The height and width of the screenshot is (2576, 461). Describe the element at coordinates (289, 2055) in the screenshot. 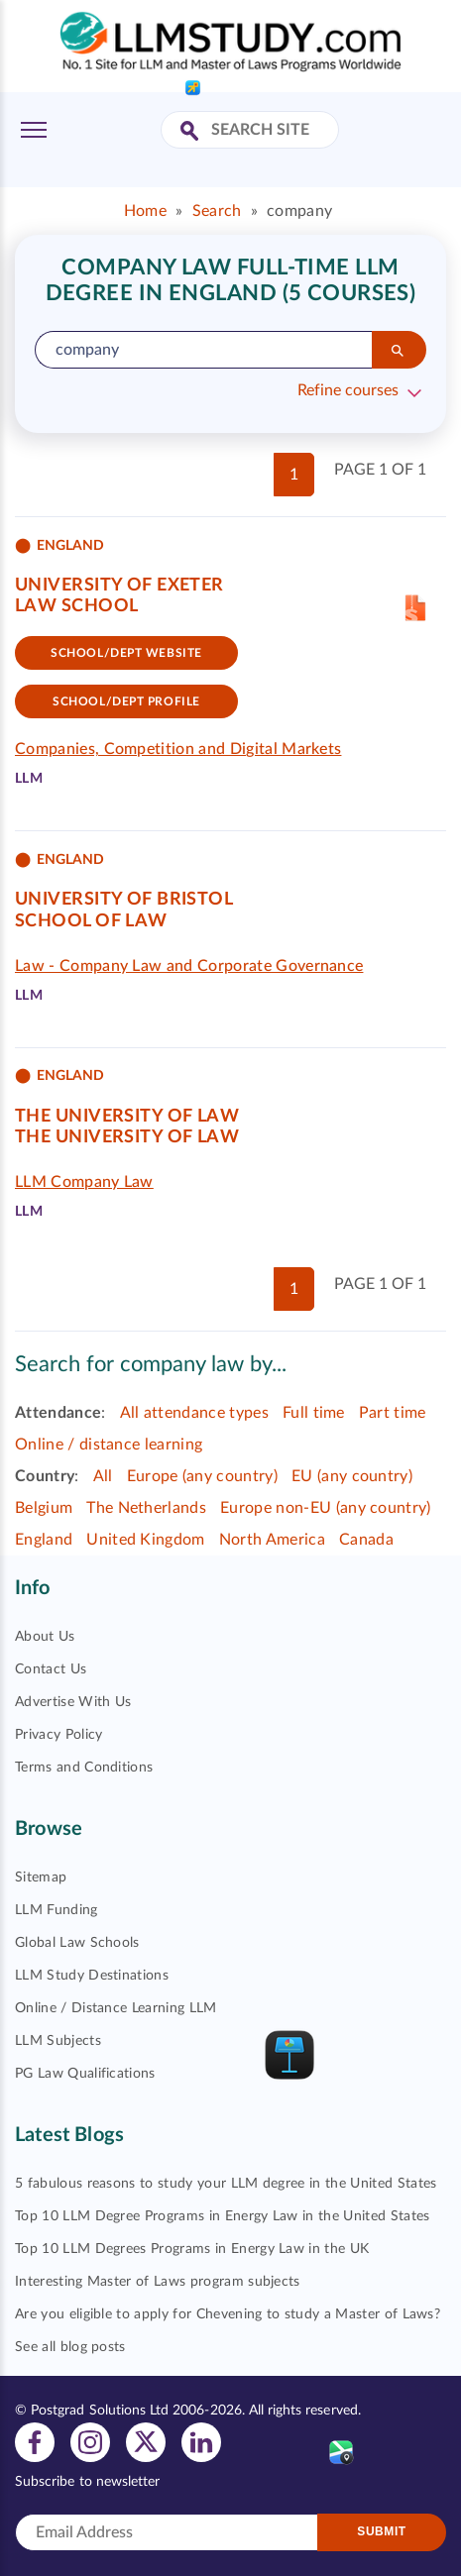

I see `open keynote to create or edit presentations` at that location.